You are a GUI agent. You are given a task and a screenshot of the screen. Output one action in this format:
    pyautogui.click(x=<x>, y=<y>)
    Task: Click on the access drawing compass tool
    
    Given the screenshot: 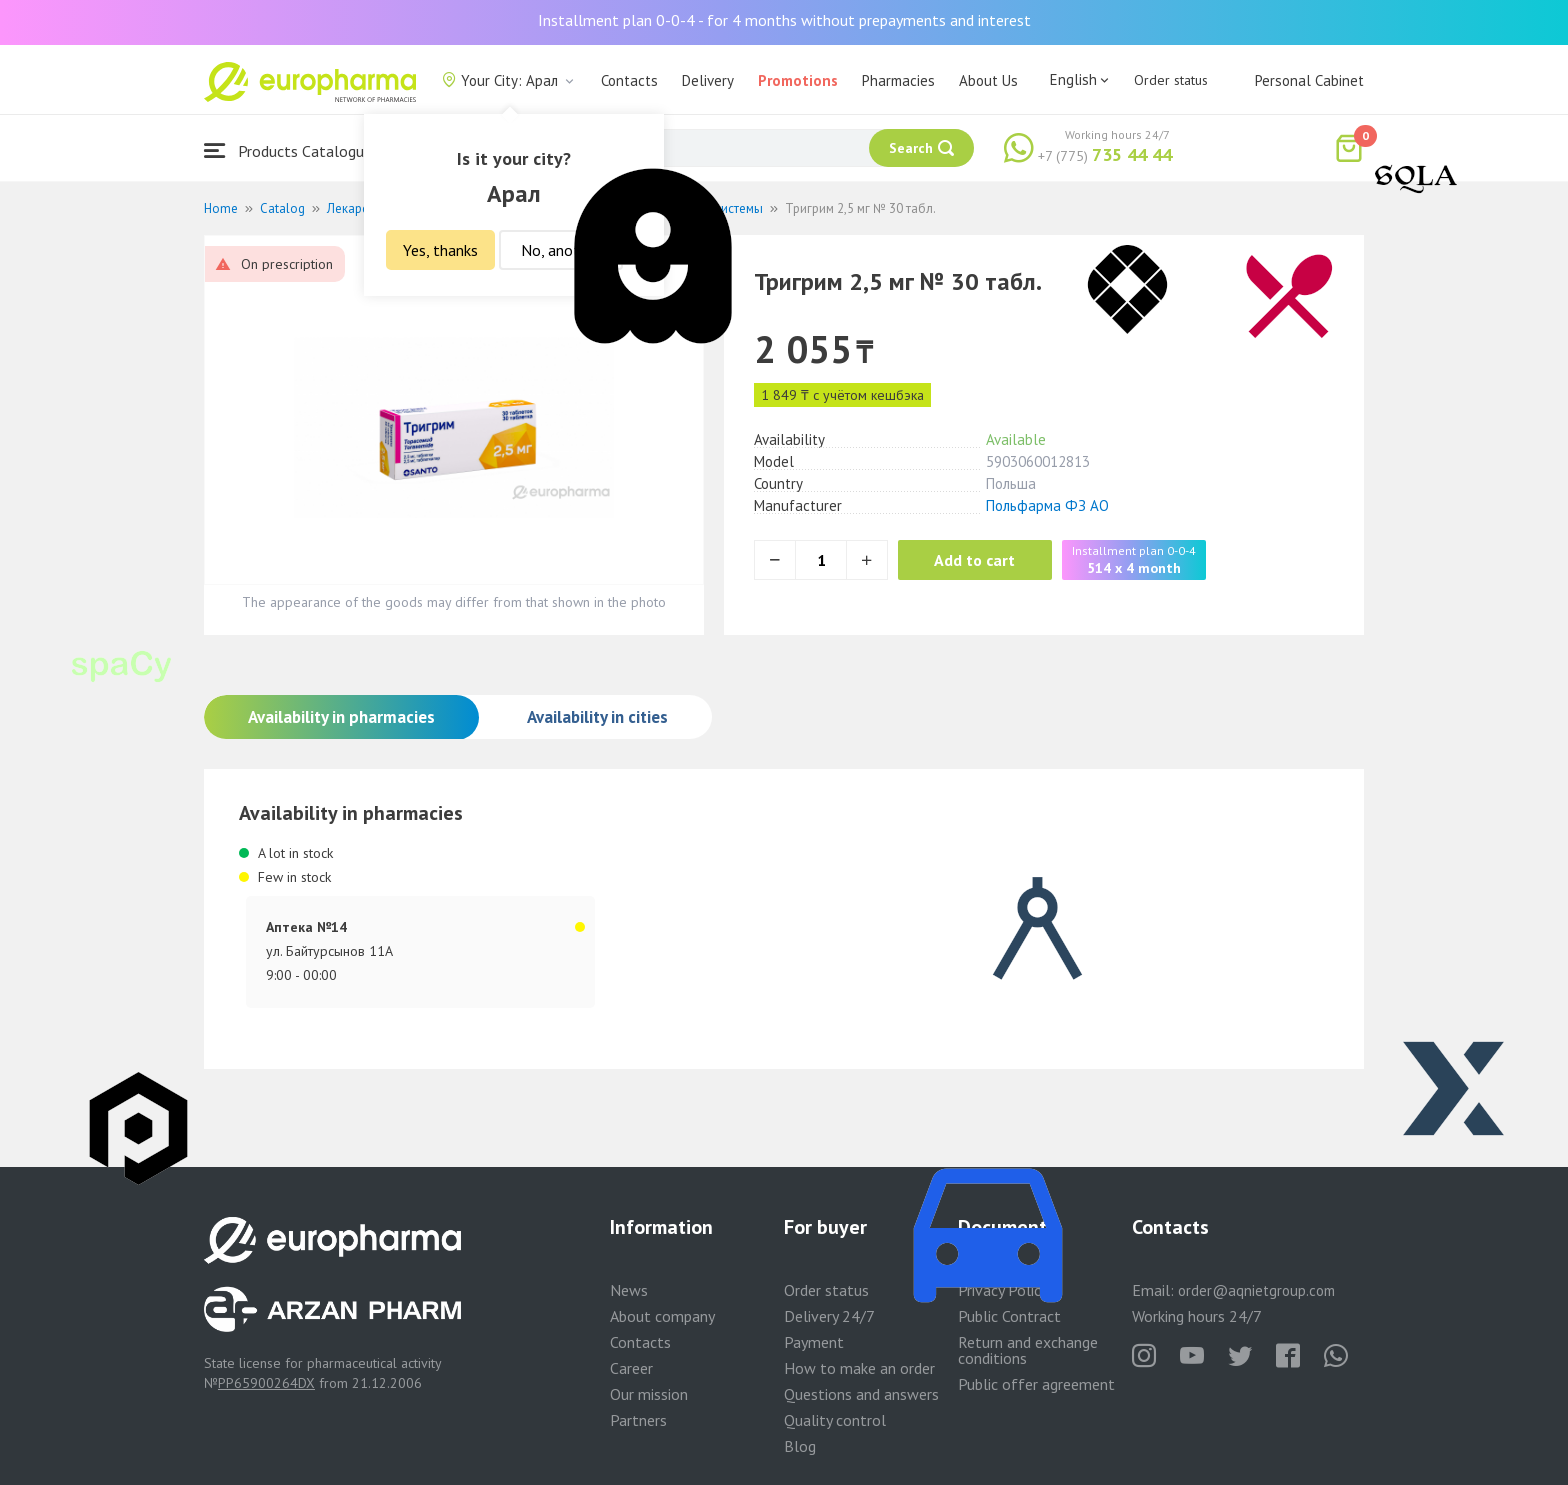 What is the action you would take?
    pyautogui.click(x=1037, y=927)
    